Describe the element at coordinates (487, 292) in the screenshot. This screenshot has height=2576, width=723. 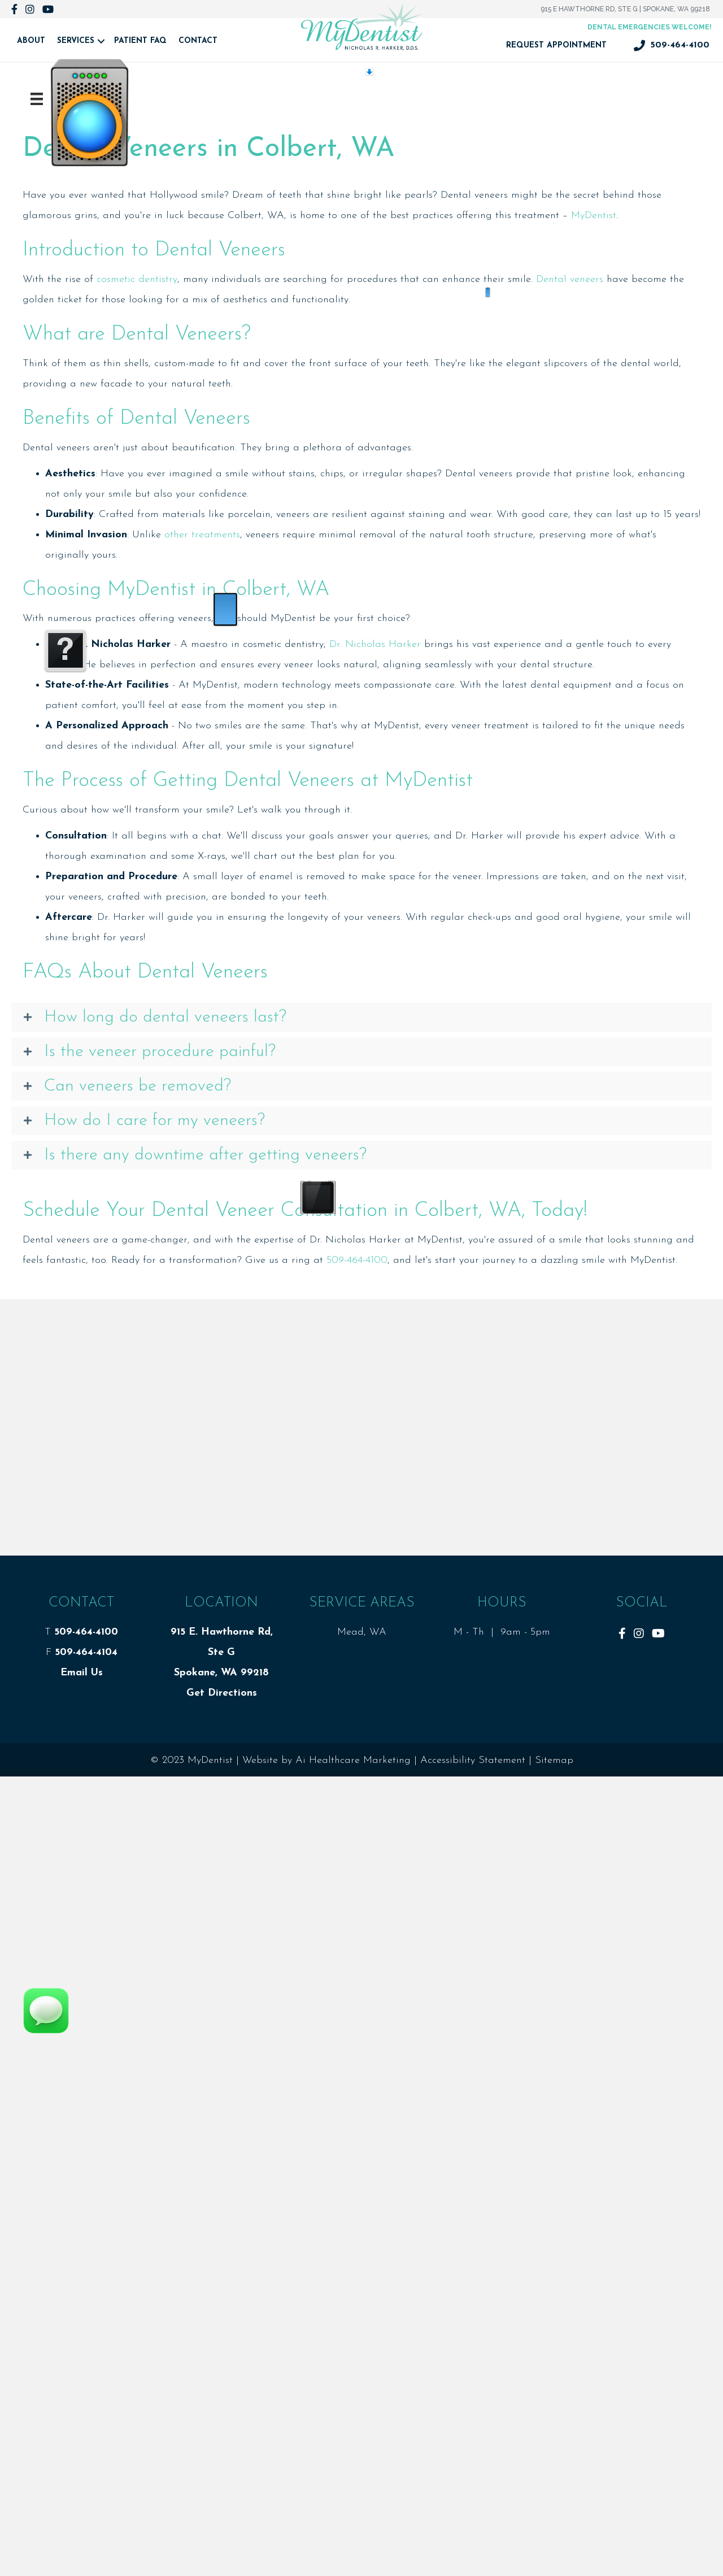
I see `iPhone 14 Pro device icon` at that location.